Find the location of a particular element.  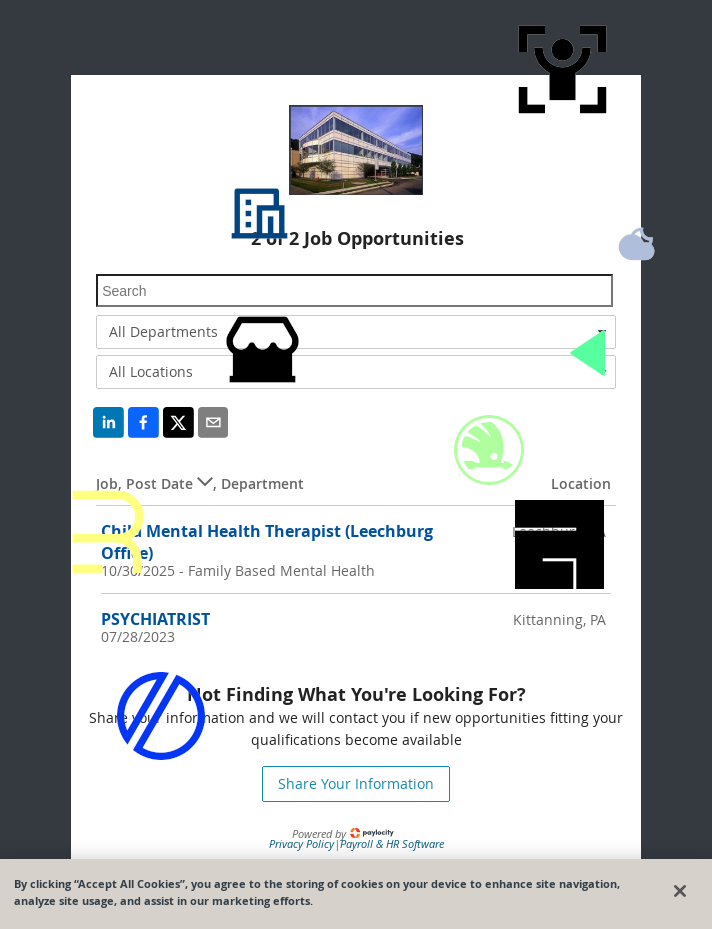

find nearby hotels is located at coordinates (259, 213).